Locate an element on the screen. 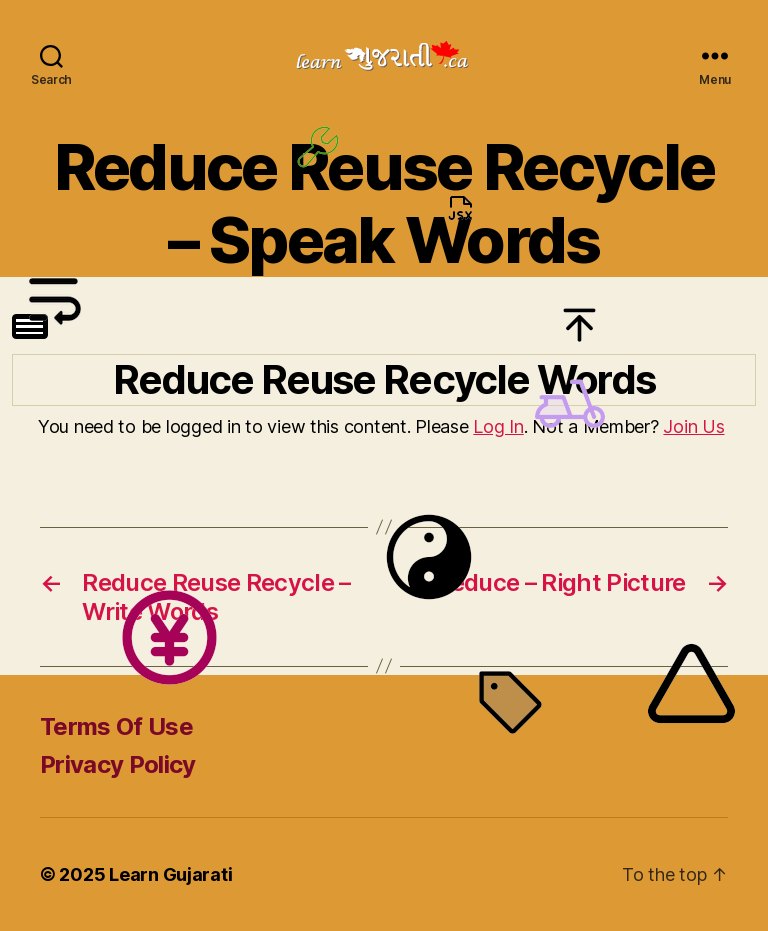 This screenshot has height=931, width=768. access settings or configuration options is located at coordinates (318, 147).